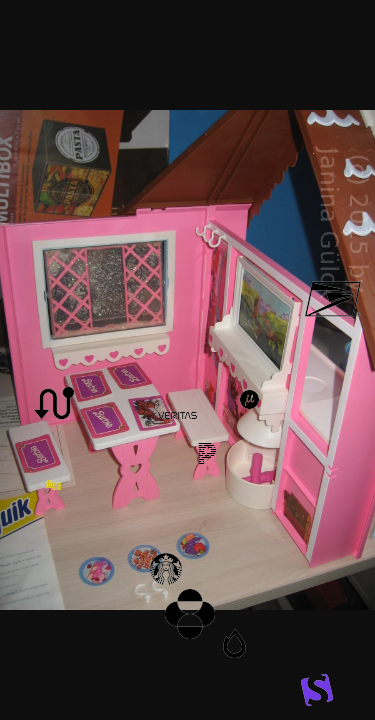  I want to click on prettier code formatter logo, so click(207, 453).